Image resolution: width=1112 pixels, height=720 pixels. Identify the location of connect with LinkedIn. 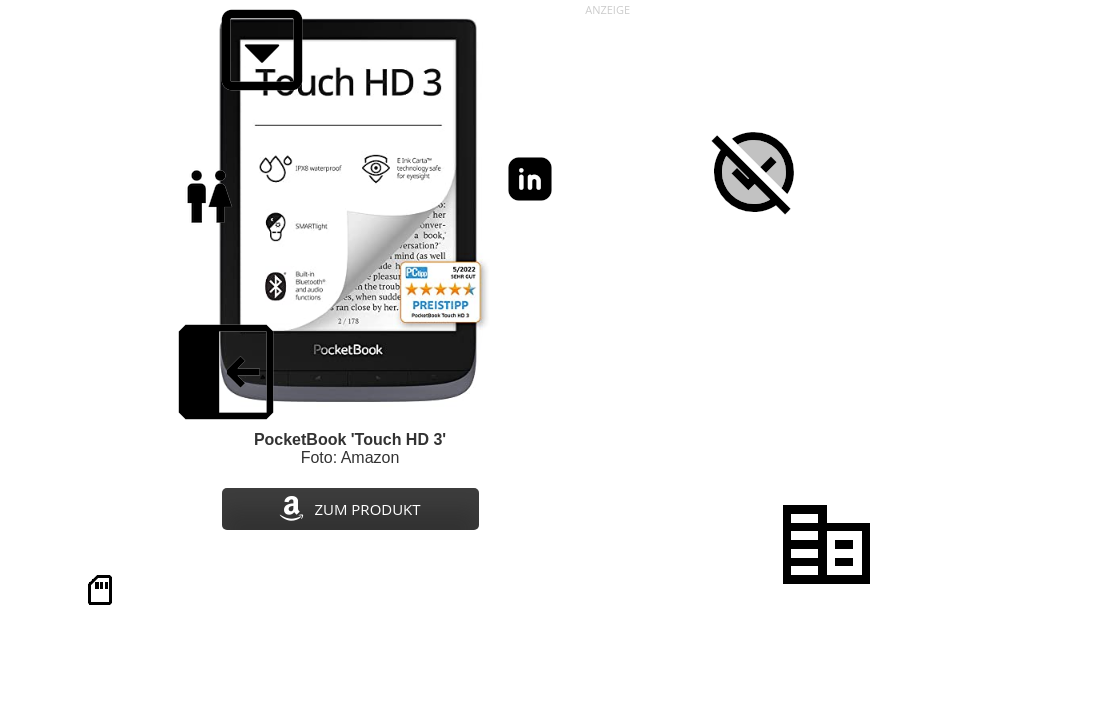
(530, 179).